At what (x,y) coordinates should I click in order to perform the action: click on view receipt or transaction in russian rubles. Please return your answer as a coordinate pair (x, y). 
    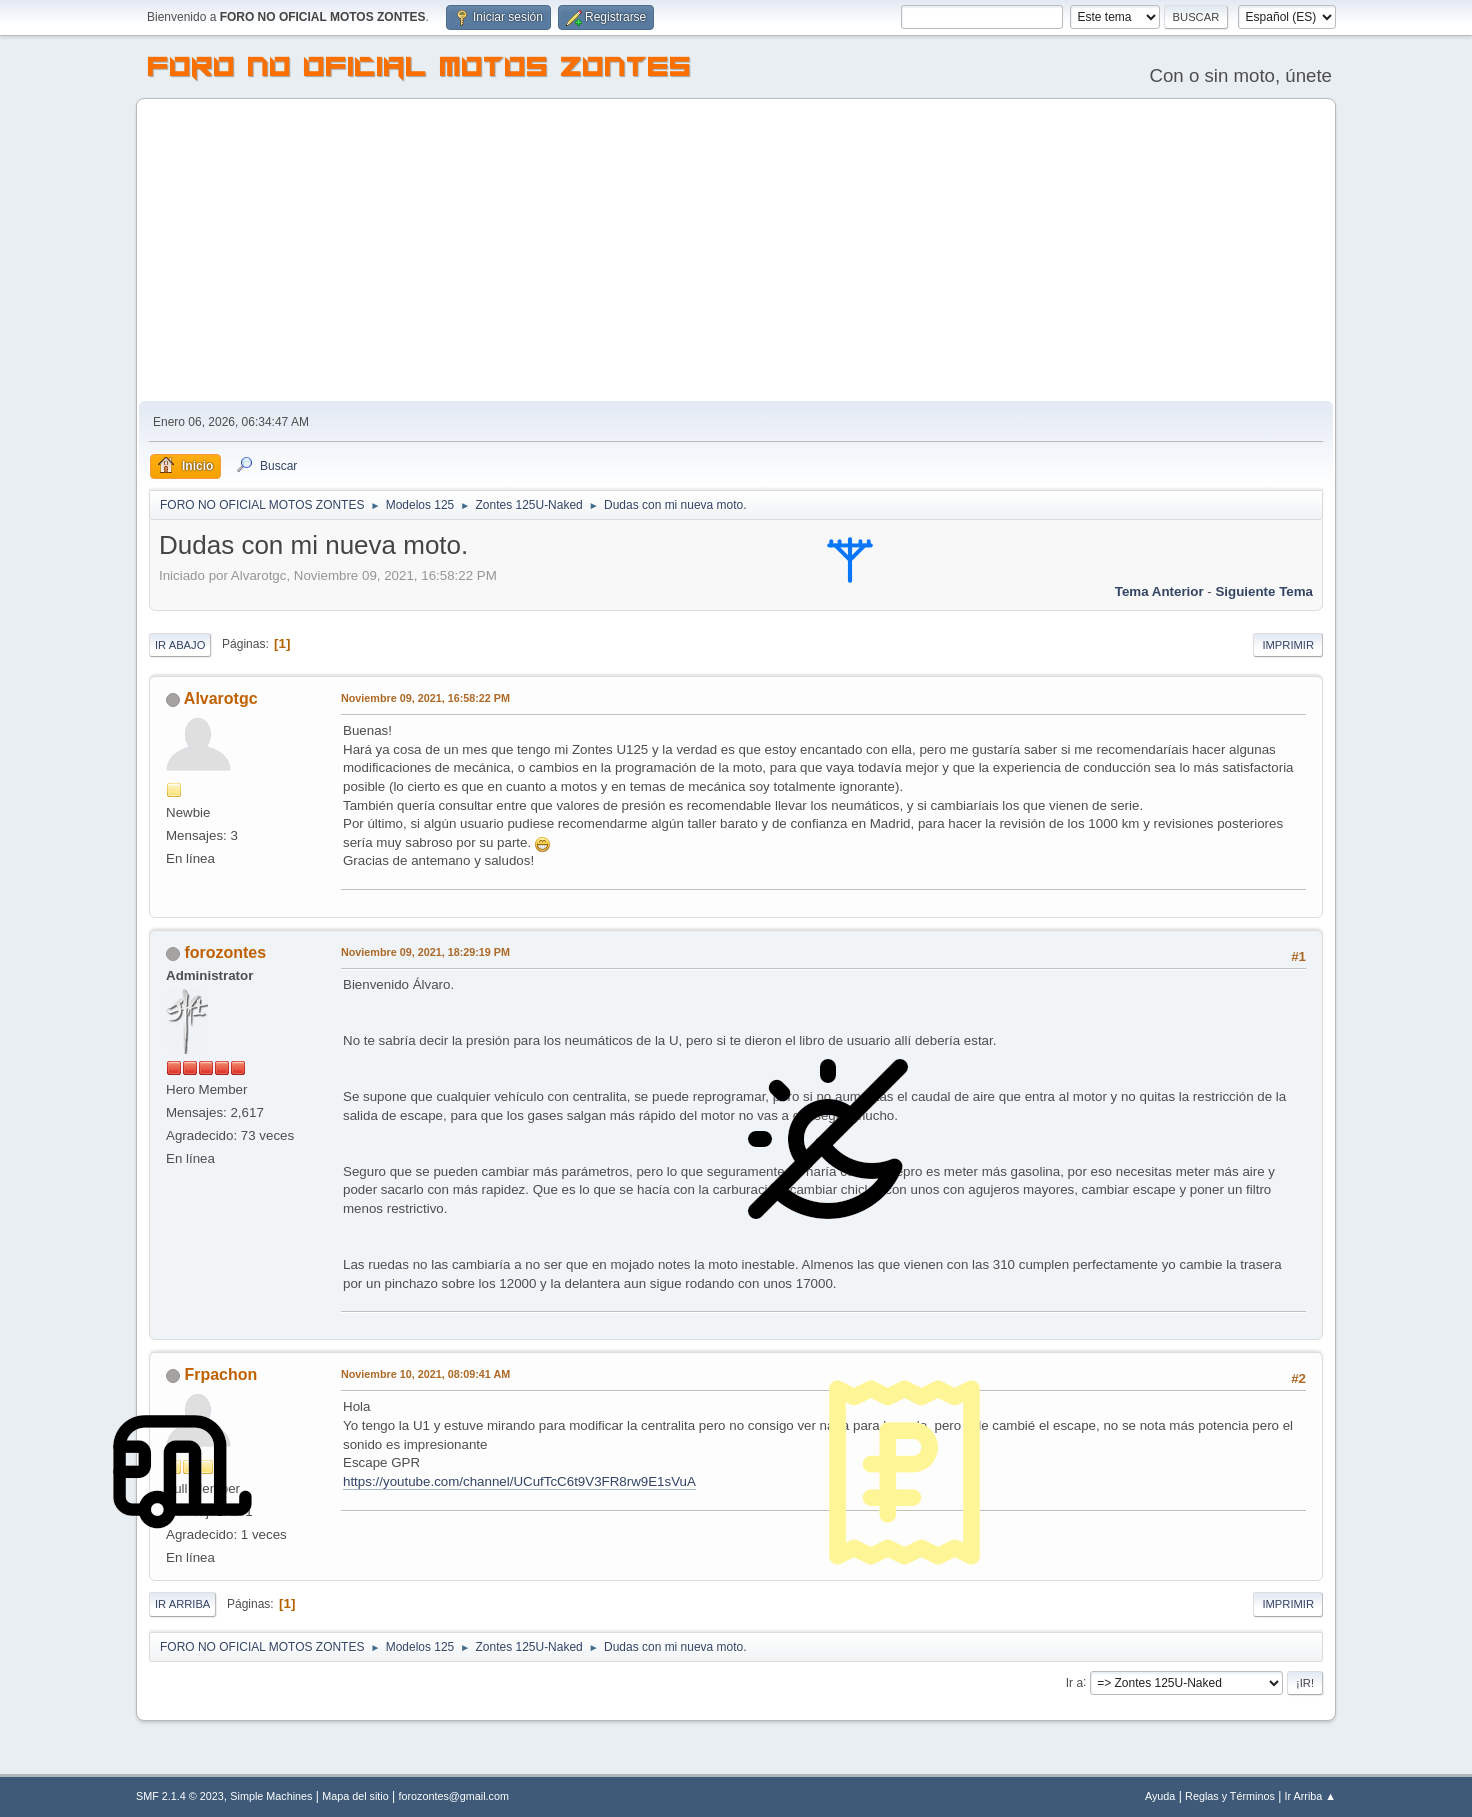
    Looking at the image, I should click on (904, 1472).